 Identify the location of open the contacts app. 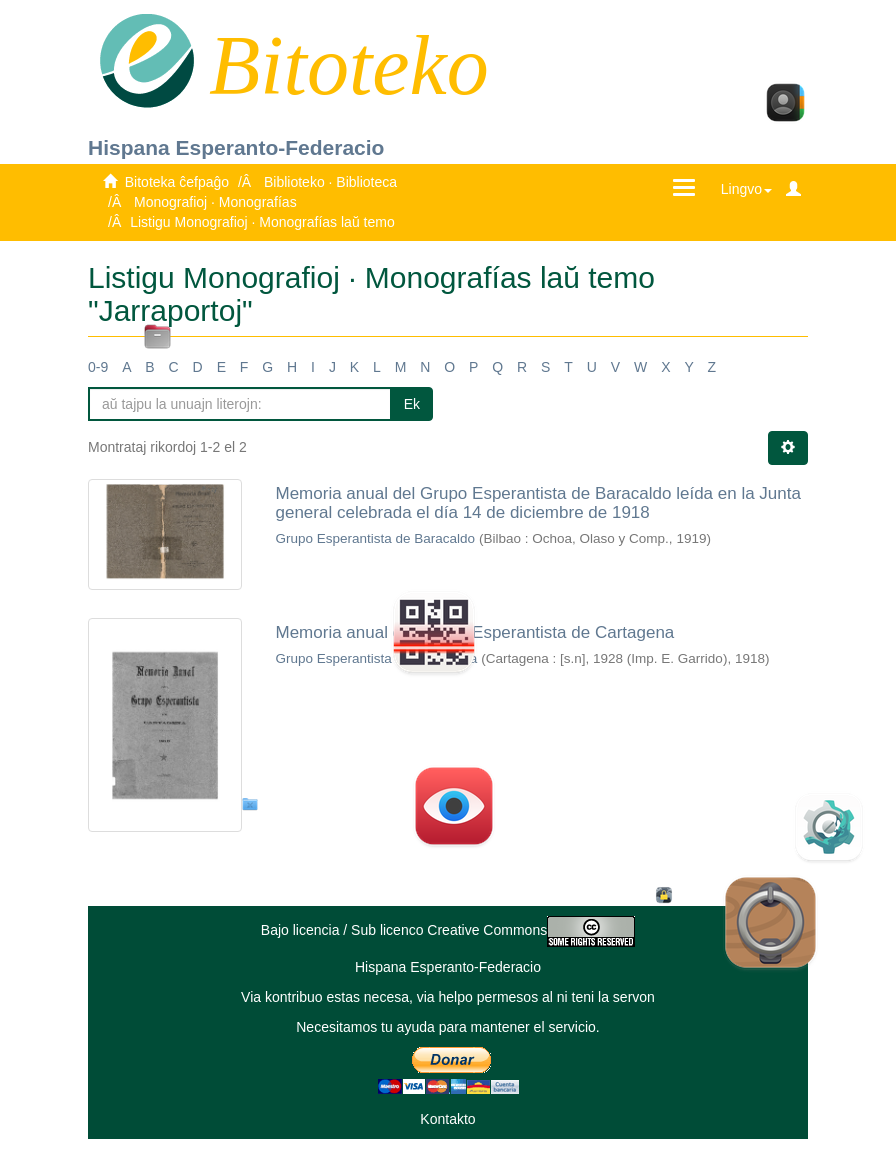
(785, 102).